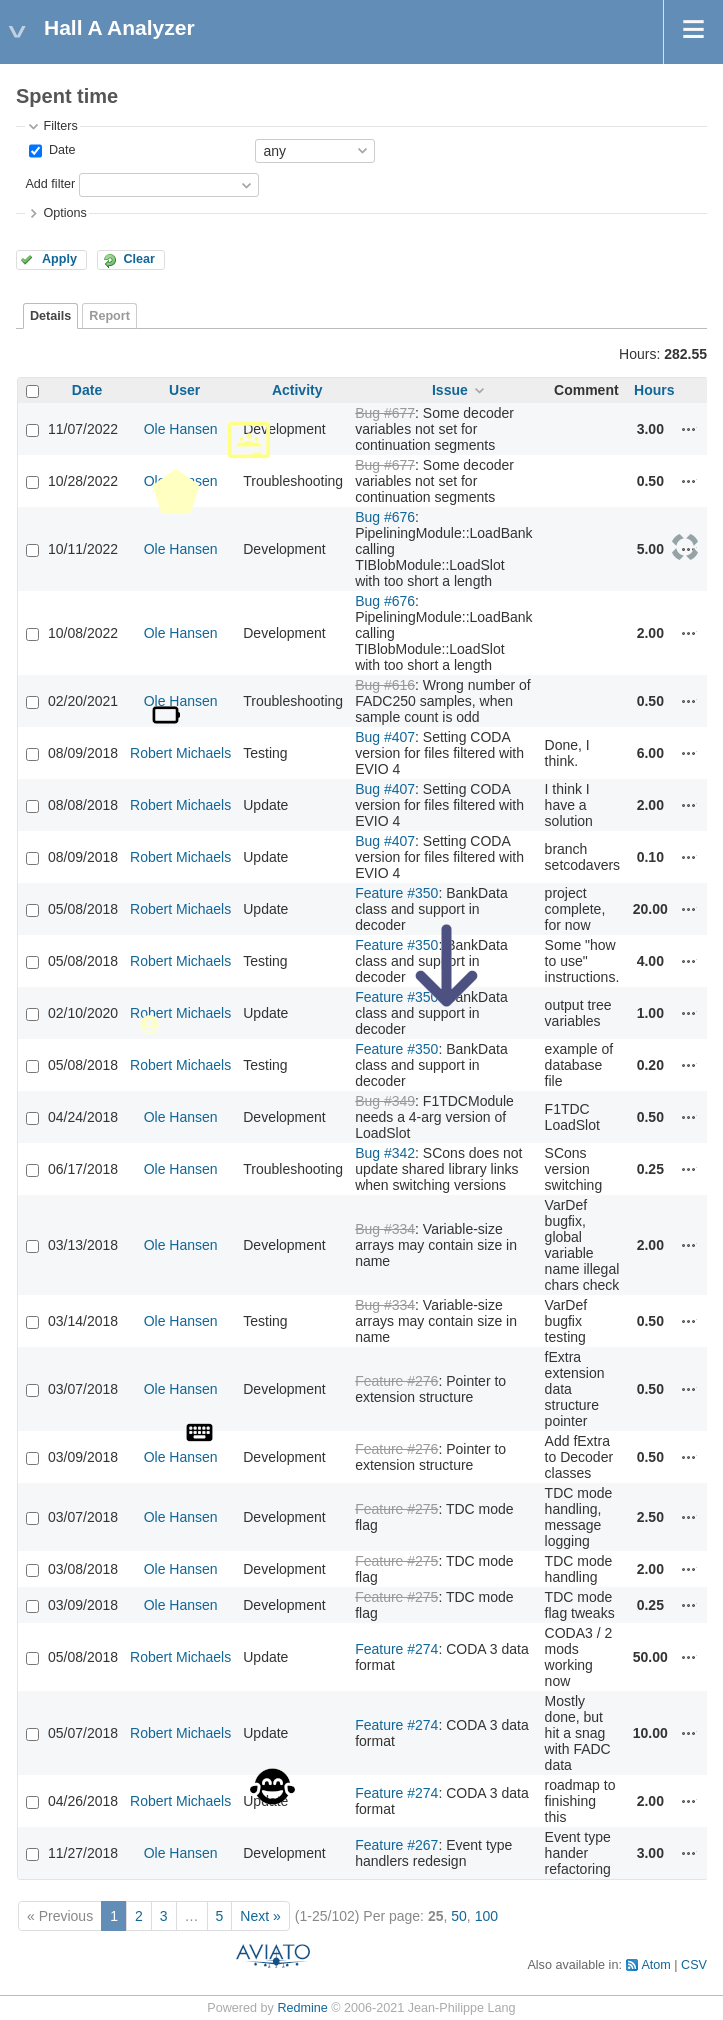 The height and width of the screenshot is (2020, 723). What do you see at coordinates (272, 1786) in the screenshot?
I see `add a laughing emoji reaction` at bounding box center [272, 1786].